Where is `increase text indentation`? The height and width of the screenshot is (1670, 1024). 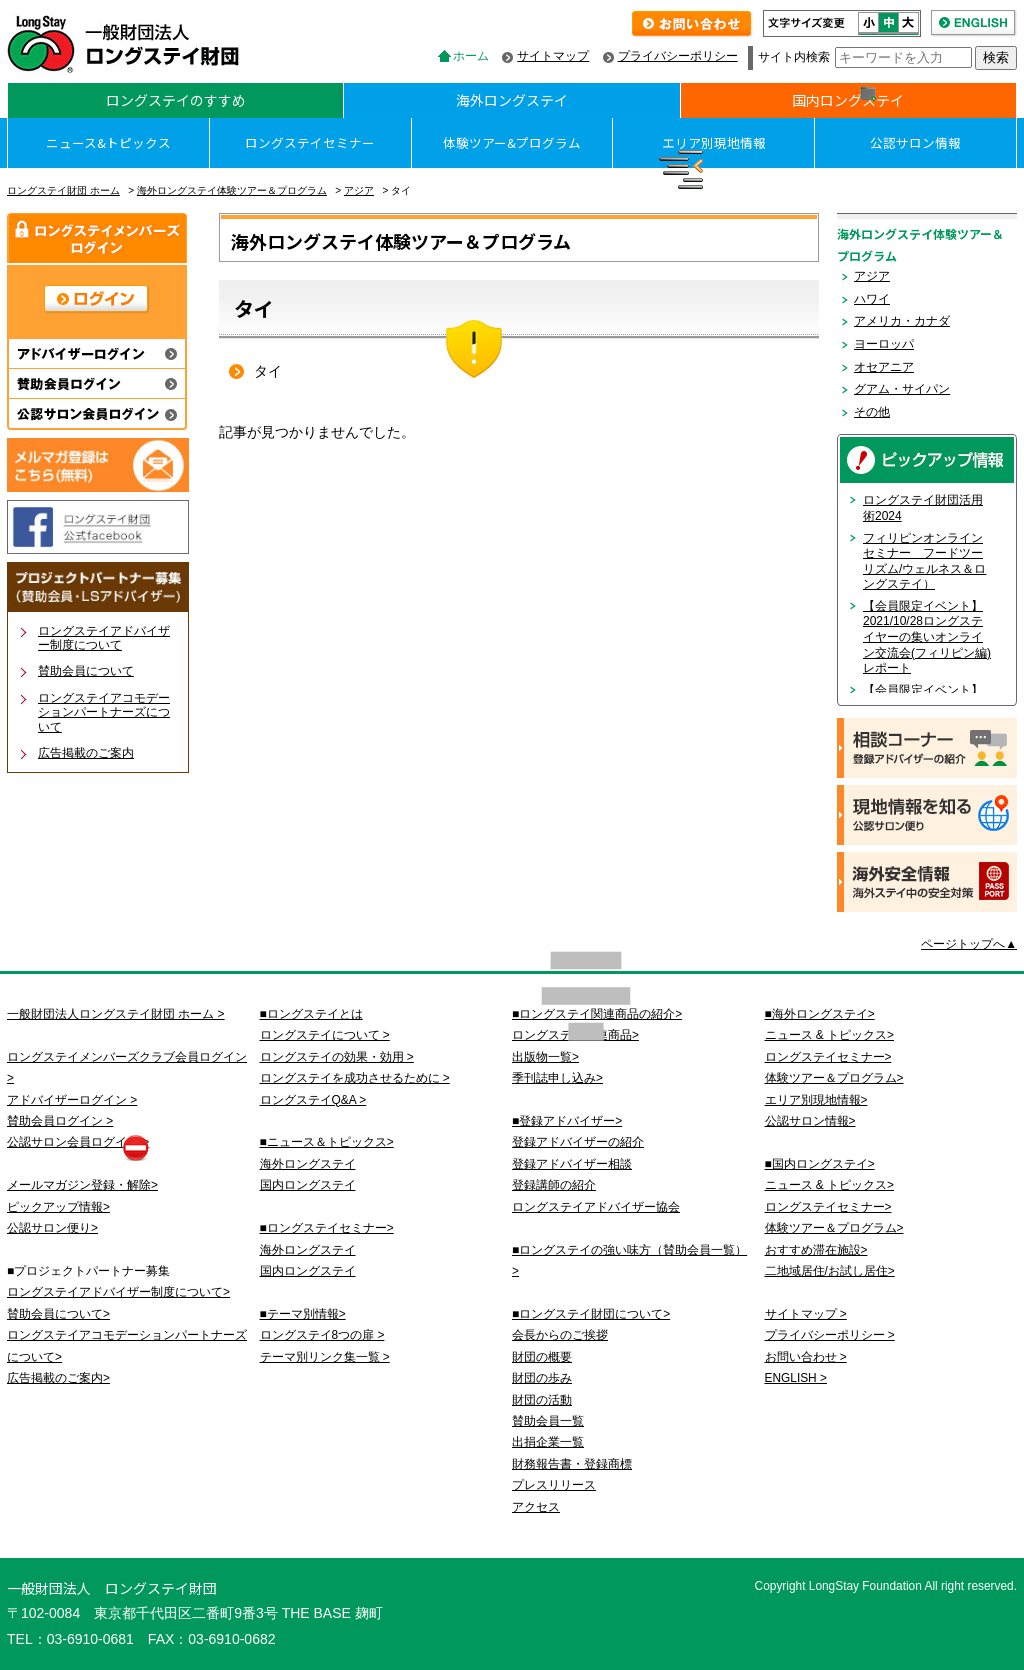 increase text indentation is located at coordinates (681, 171).